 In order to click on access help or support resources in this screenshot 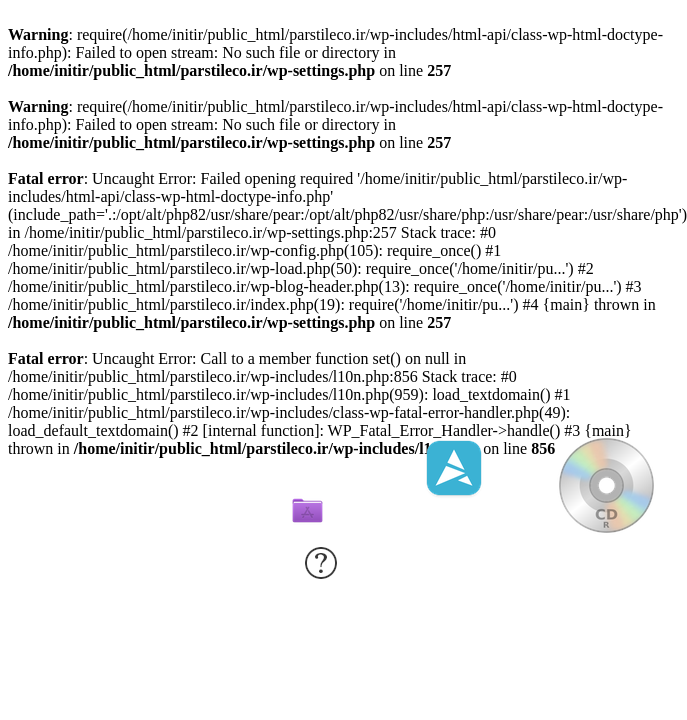, I will do `click(321, 563)`.